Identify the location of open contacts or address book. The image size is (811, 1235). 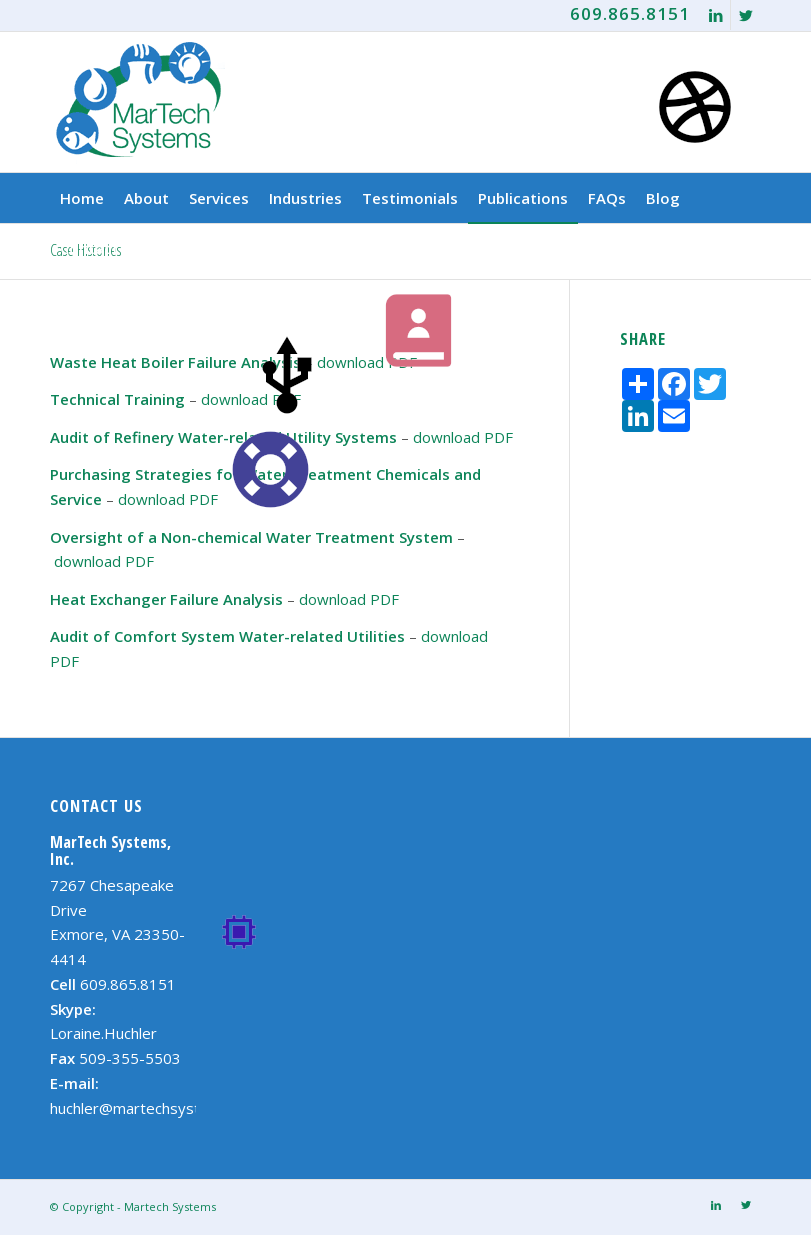
(418, 330).